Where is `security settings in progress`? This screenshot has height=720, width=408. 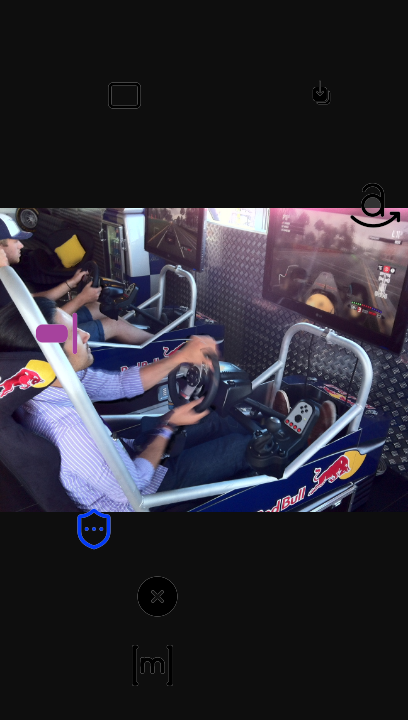 security settings in progress is located at coordinates (94, 529).